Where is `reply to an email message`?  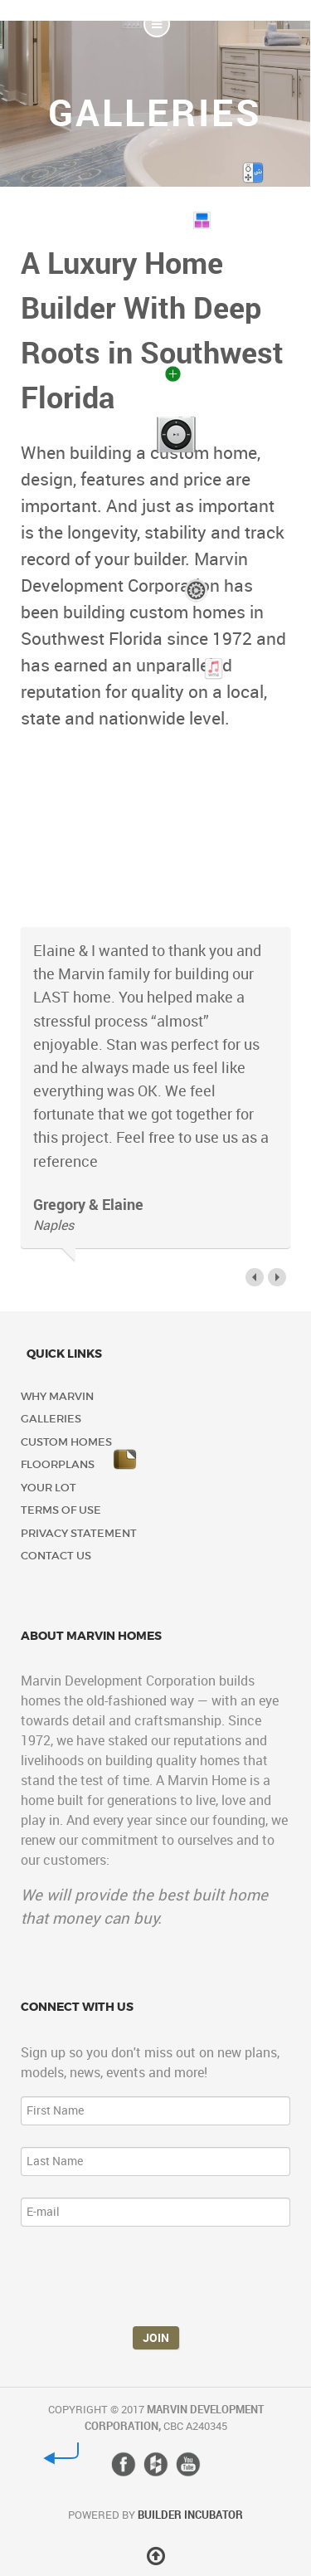
reply to an email message is located at coordinates (61, 2451).